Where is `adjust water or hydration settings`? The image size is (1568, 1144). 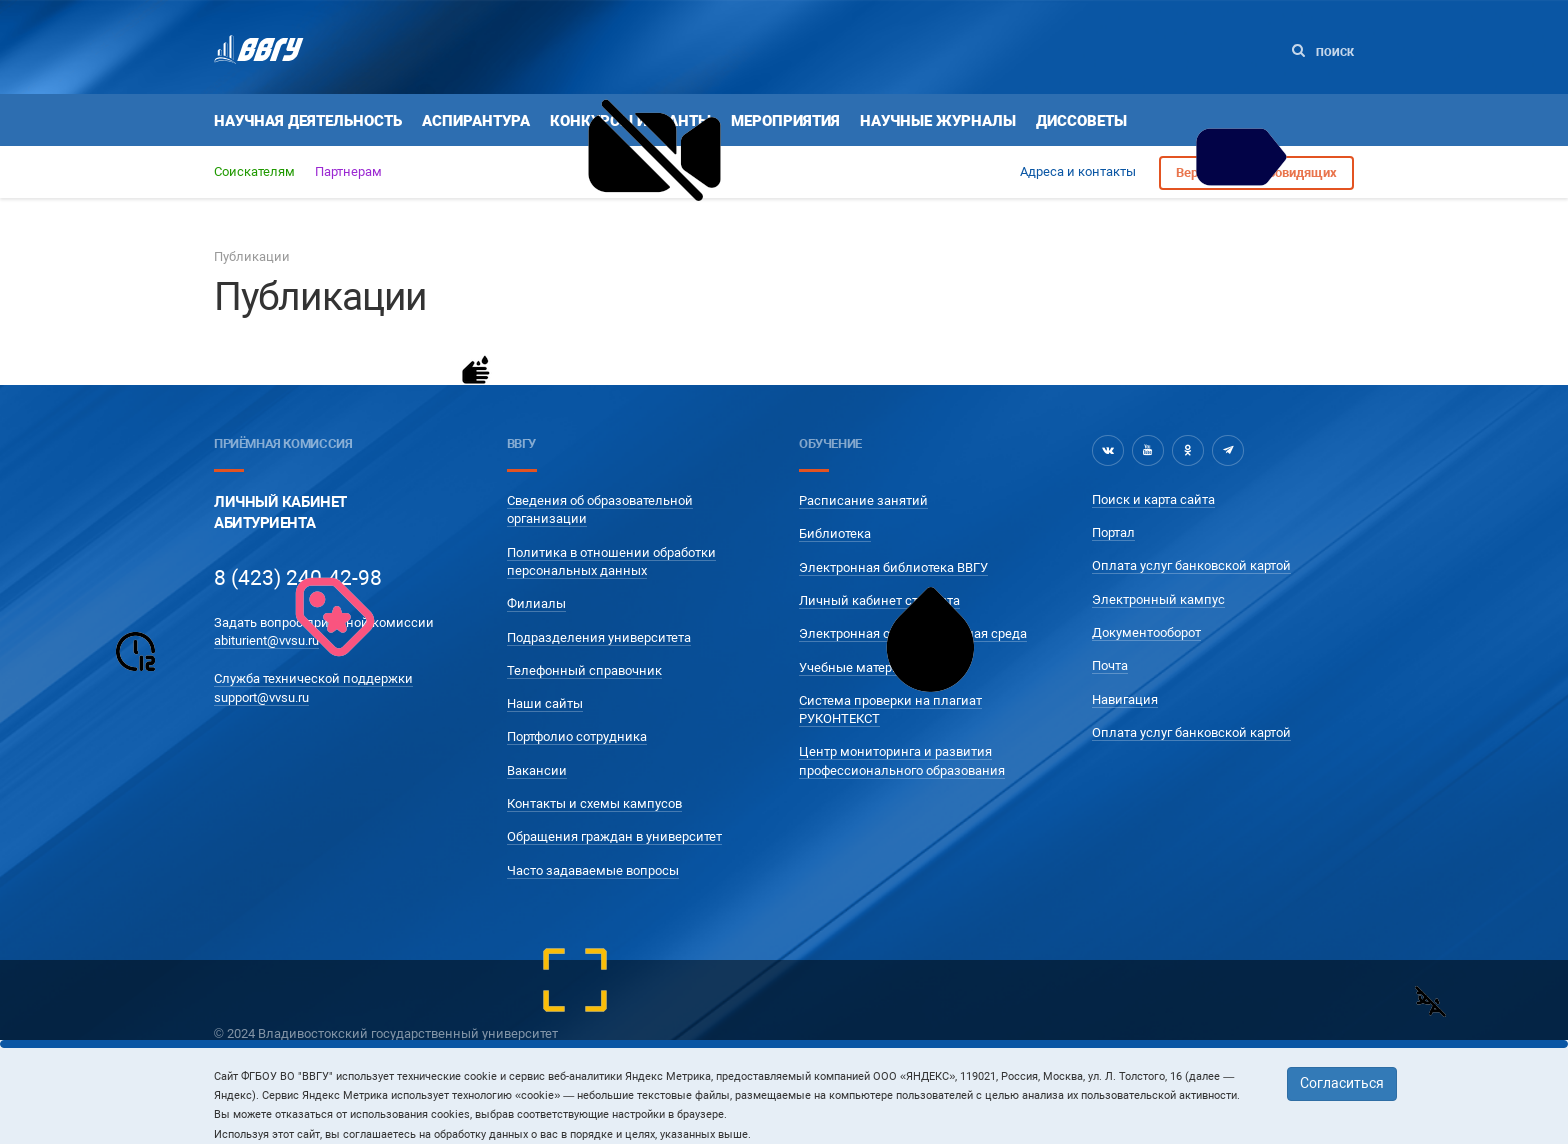 adjust water or hydration settings is located at coordinates (930, 639).